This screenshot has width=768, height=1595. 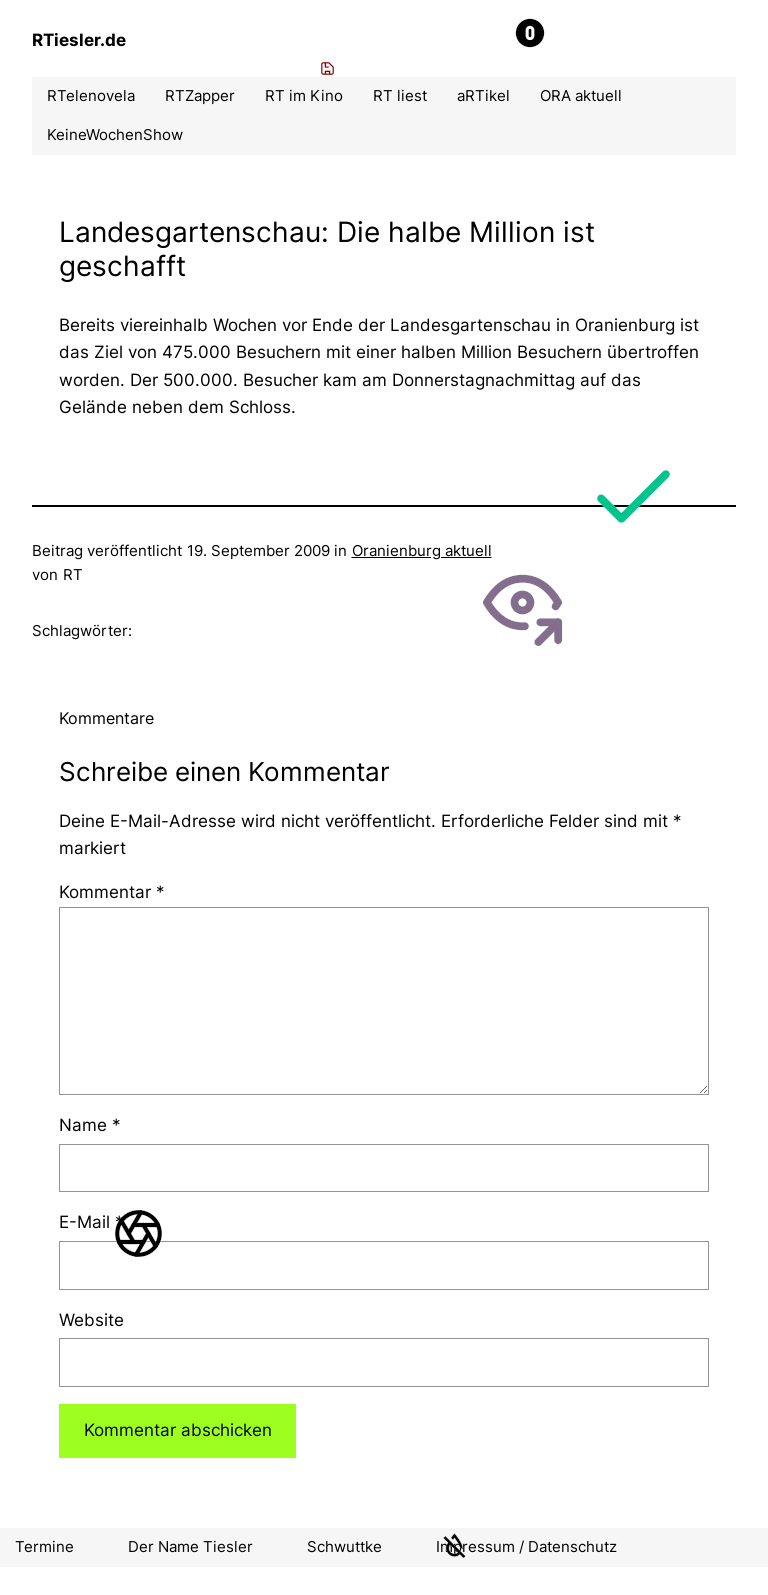 I want to click on save current file or document, so click(x=327, y=68).